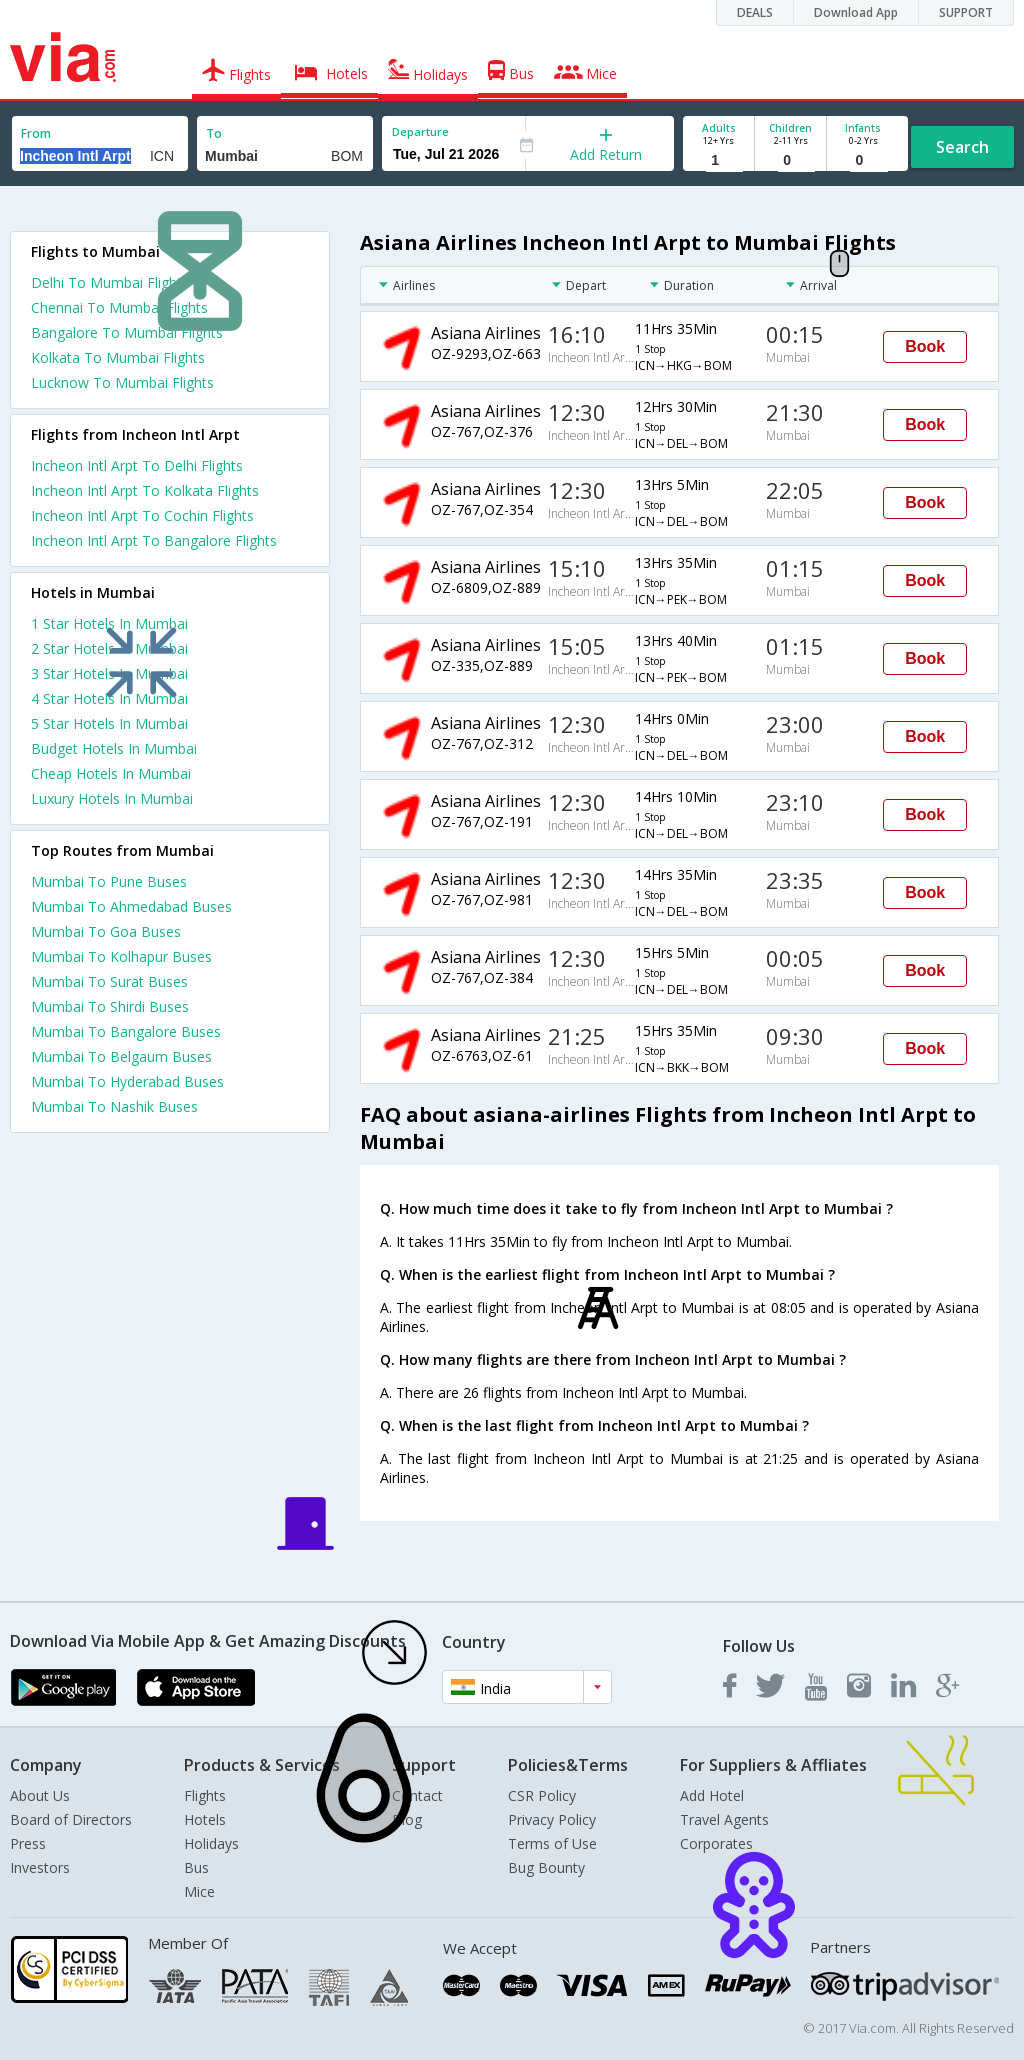  Describe the element at coordinates (394, 1652) in the screenshot. I see `navigate to the next item diagonally` at that location.